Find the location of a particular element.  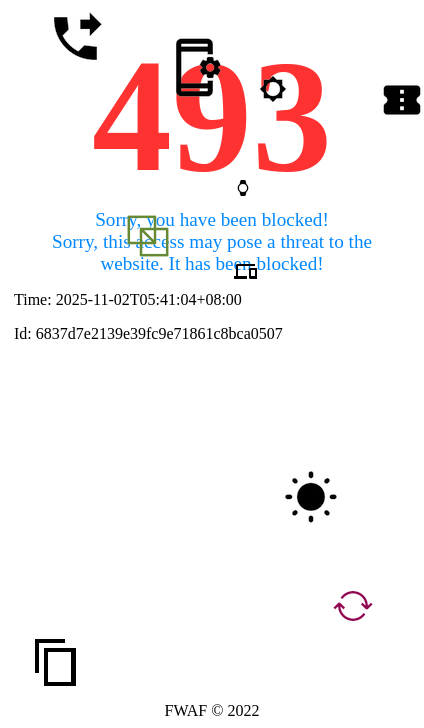

link or sync devices together is located at coordinates (245, 271).